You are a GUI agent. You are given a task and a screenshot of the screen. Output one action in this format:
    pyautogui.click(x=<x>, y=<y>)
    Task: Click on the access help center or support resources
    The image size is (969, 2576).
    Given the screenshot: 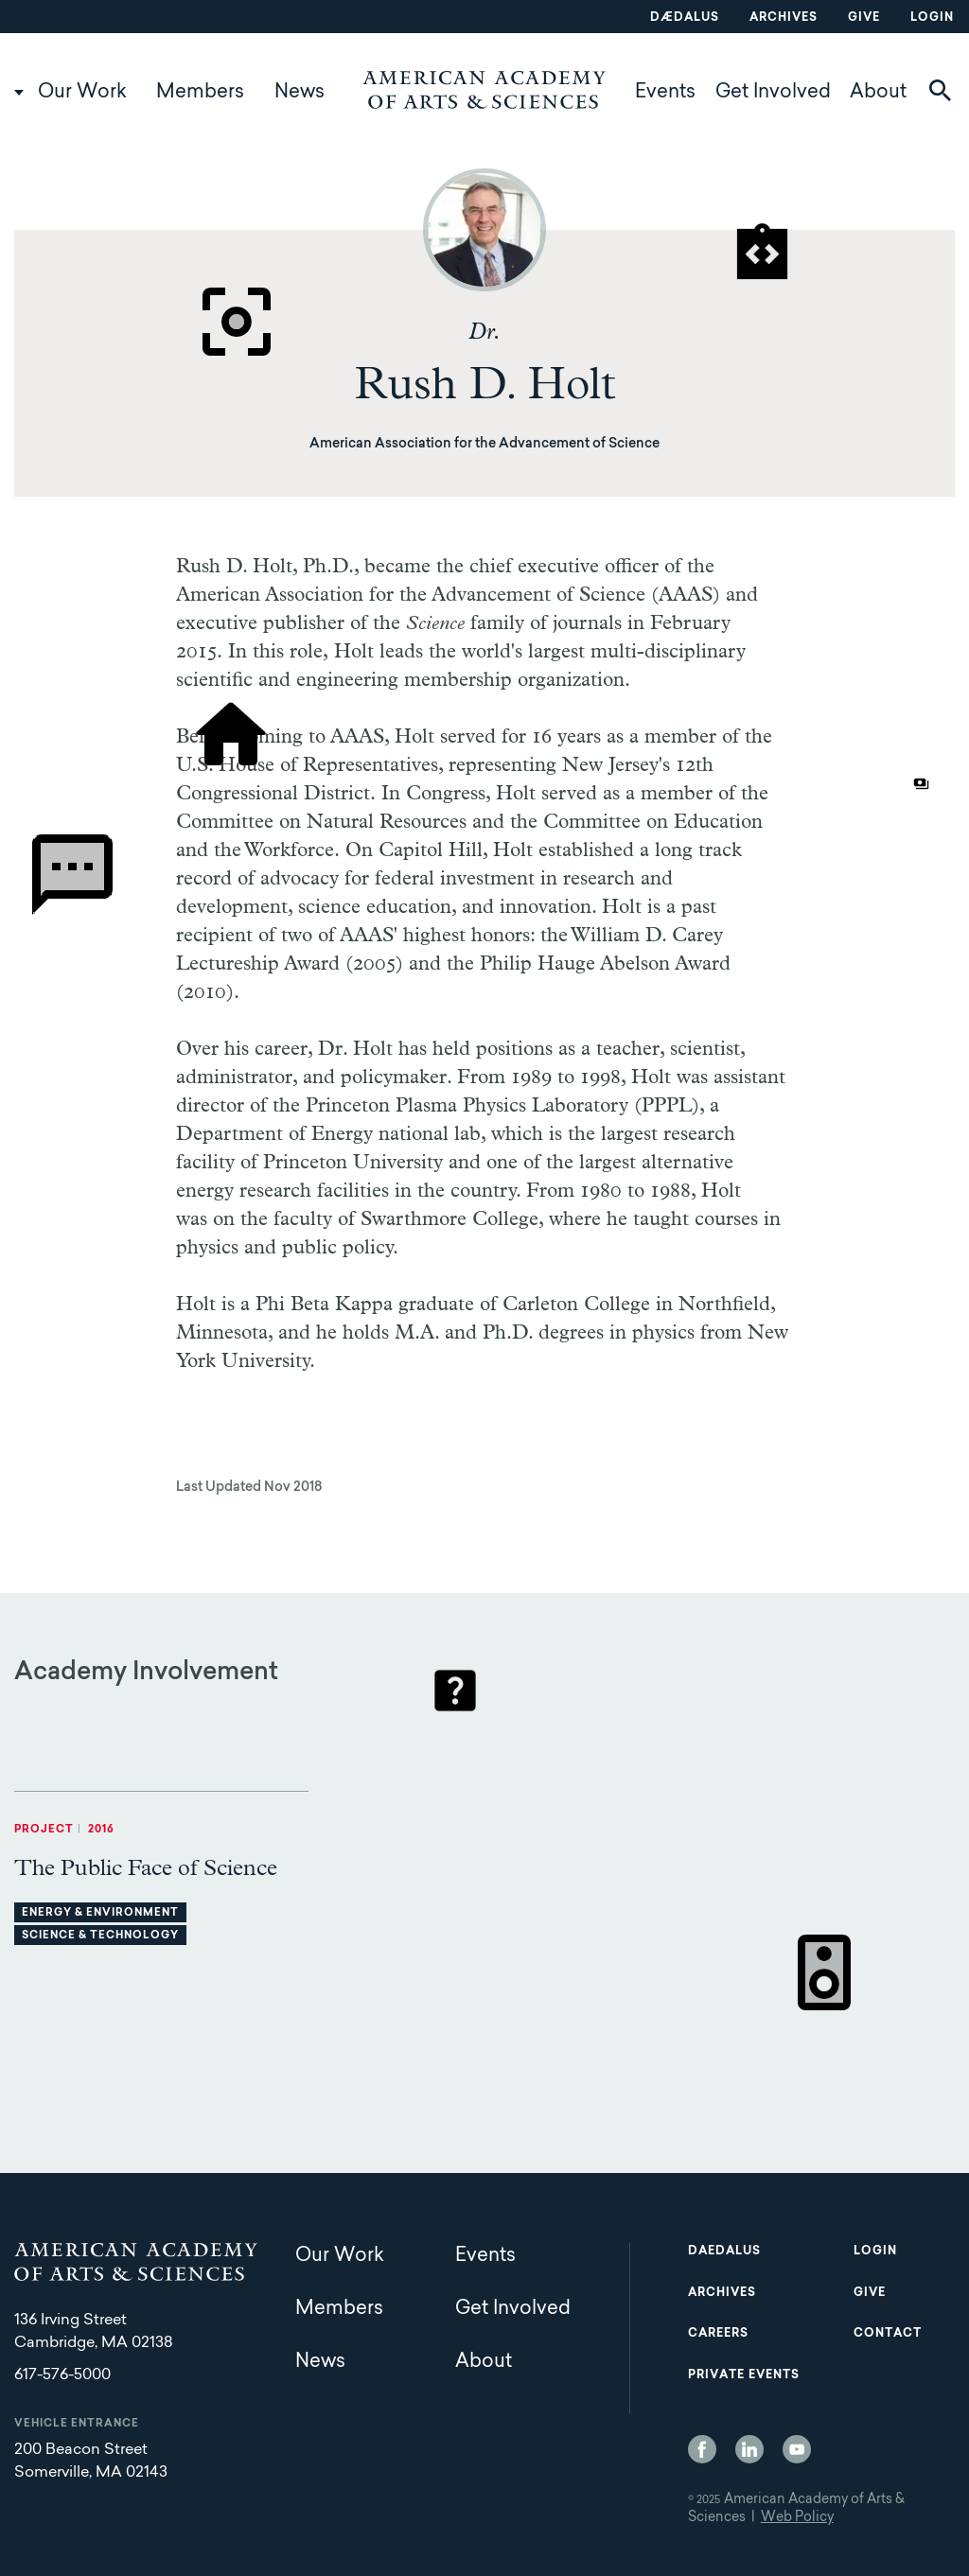 What is the action you would take?
    pyautogui.click(x=455, y=1691)
    